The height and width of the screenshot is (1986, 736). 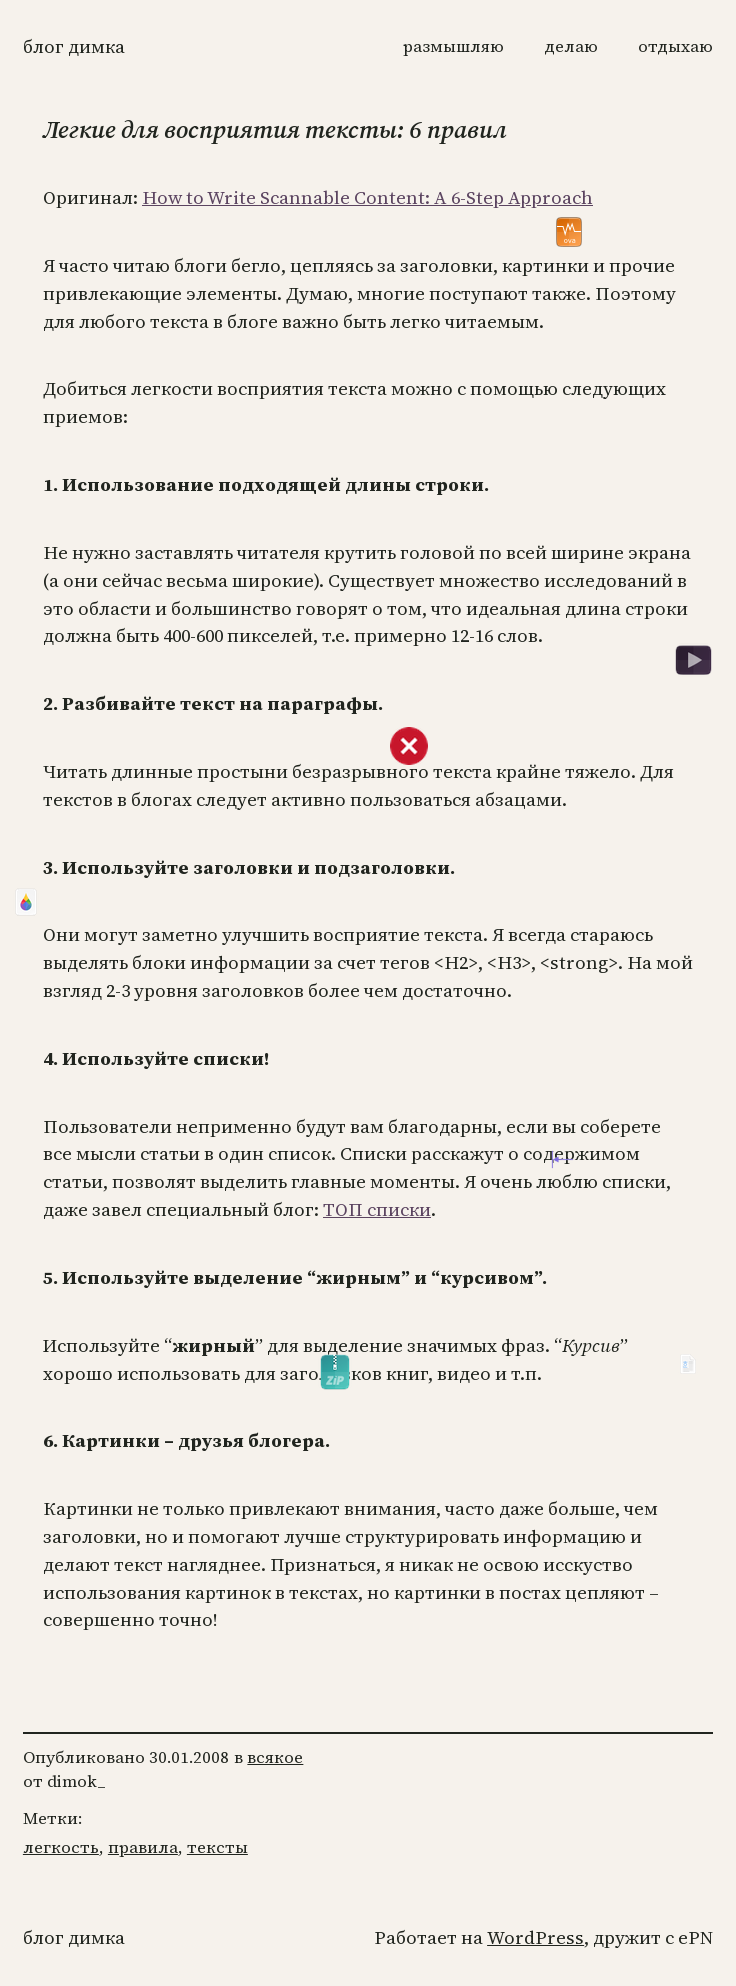 I want to click on open a VirtualBox appliance file (.ova), so click(x=569, y=232).